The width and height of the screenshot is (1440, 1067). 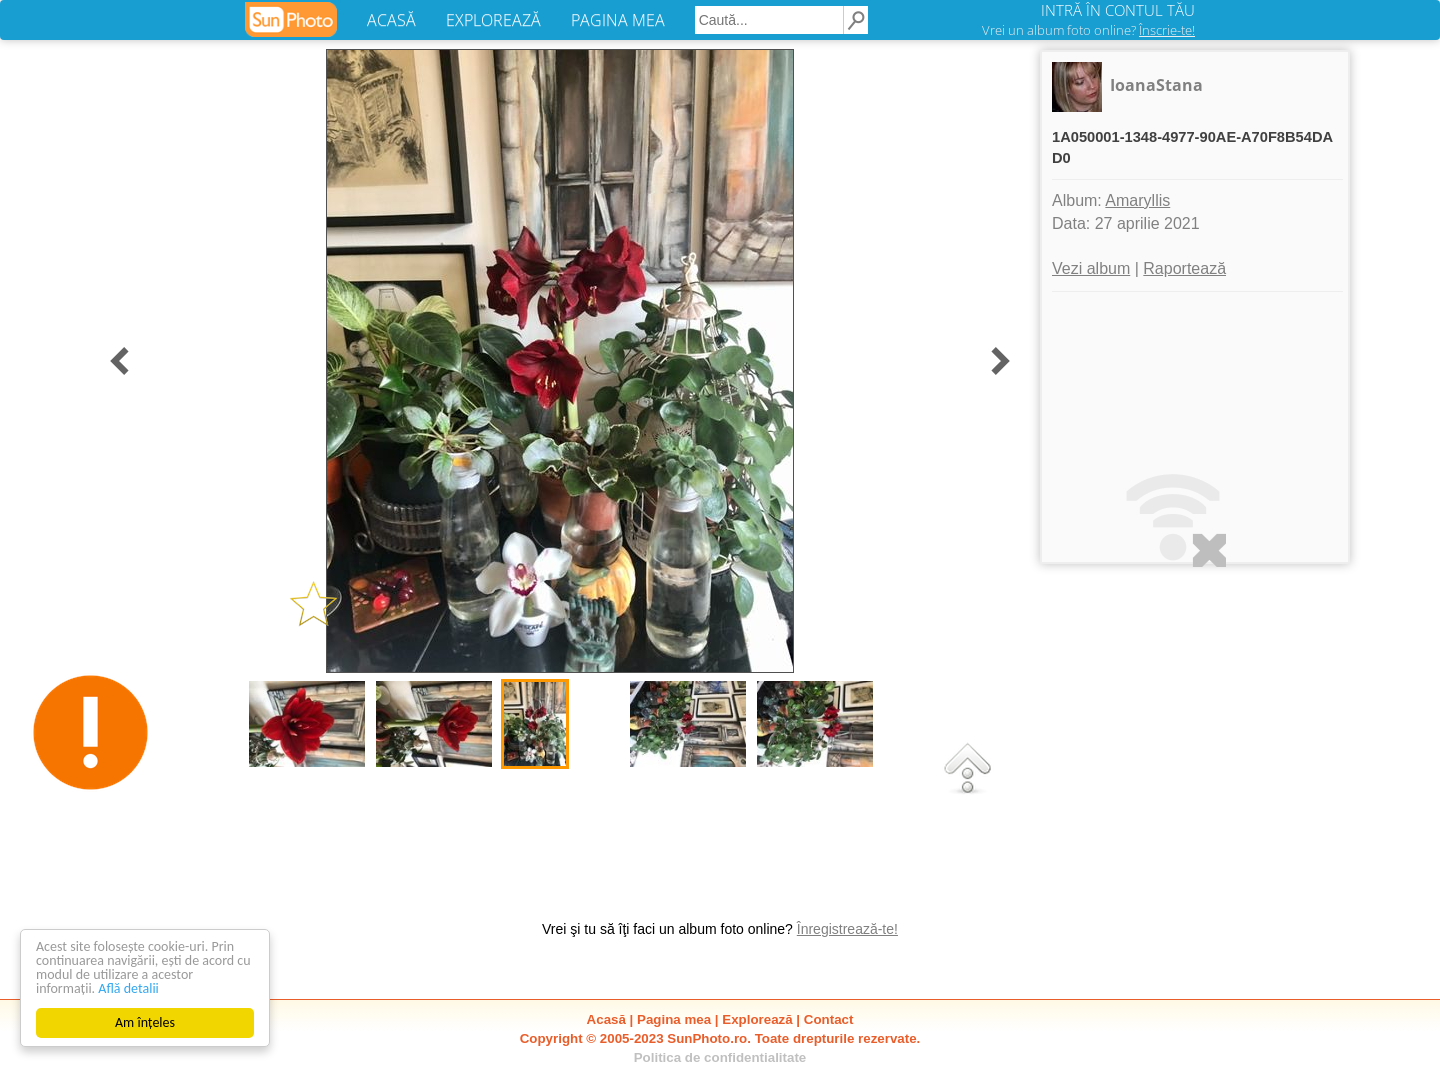 What do you see at coordinates (313, 604) in the screenshot?
I see `item not marked as favorite` at bounding box center [313, 604].